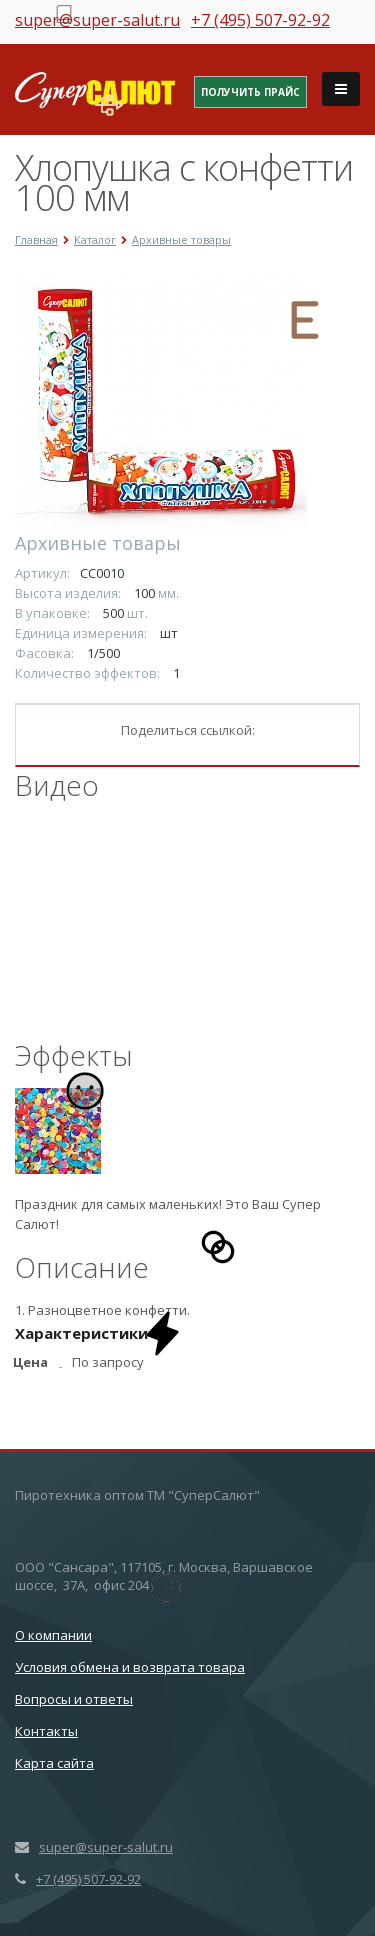  I want to click on neutral feedback or reaction option, so click(85, 1091).